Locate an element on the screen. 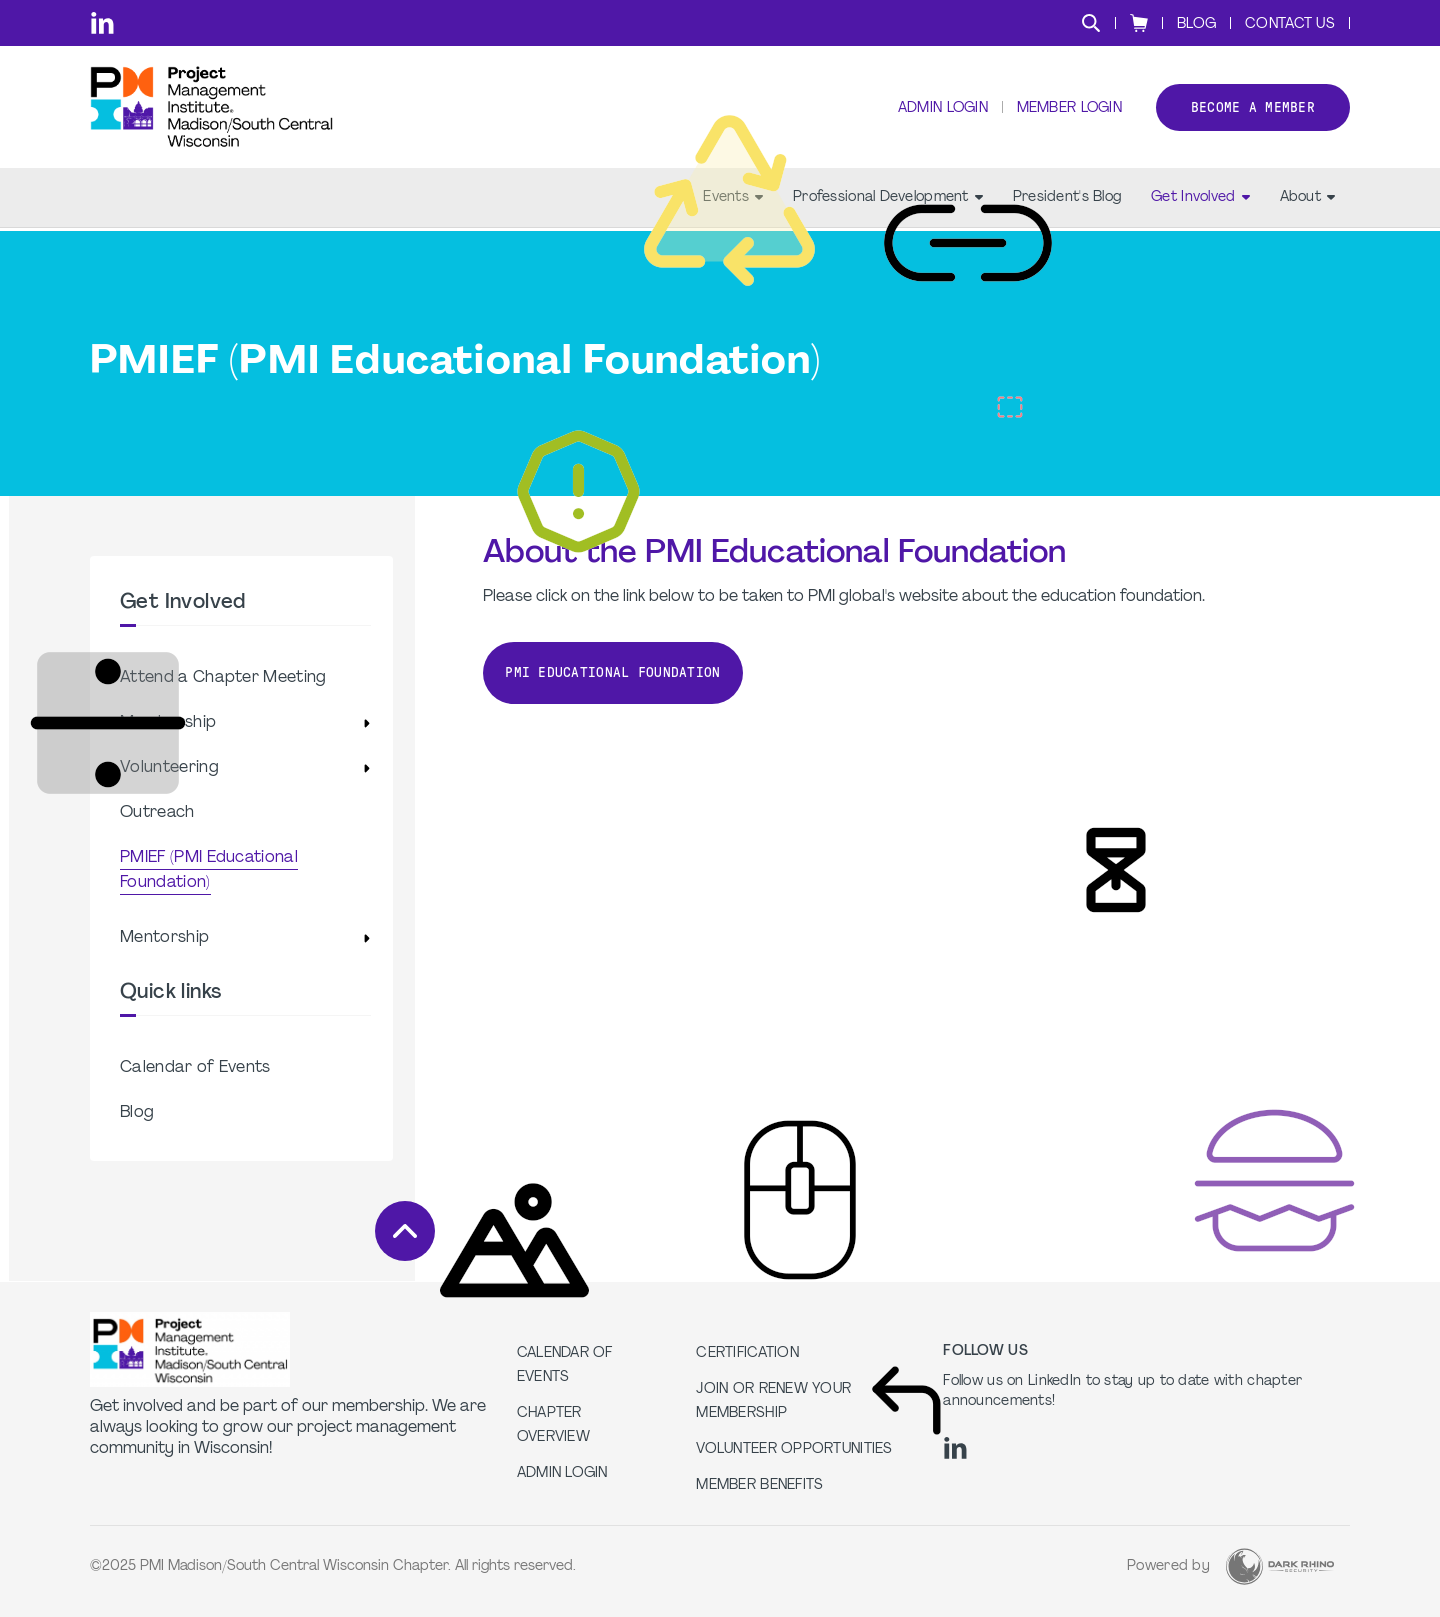 Image resolution: width=1440 pixels, height=1617 pixels. indicates middle mouse button click action is located at coordinates (800, 1200).